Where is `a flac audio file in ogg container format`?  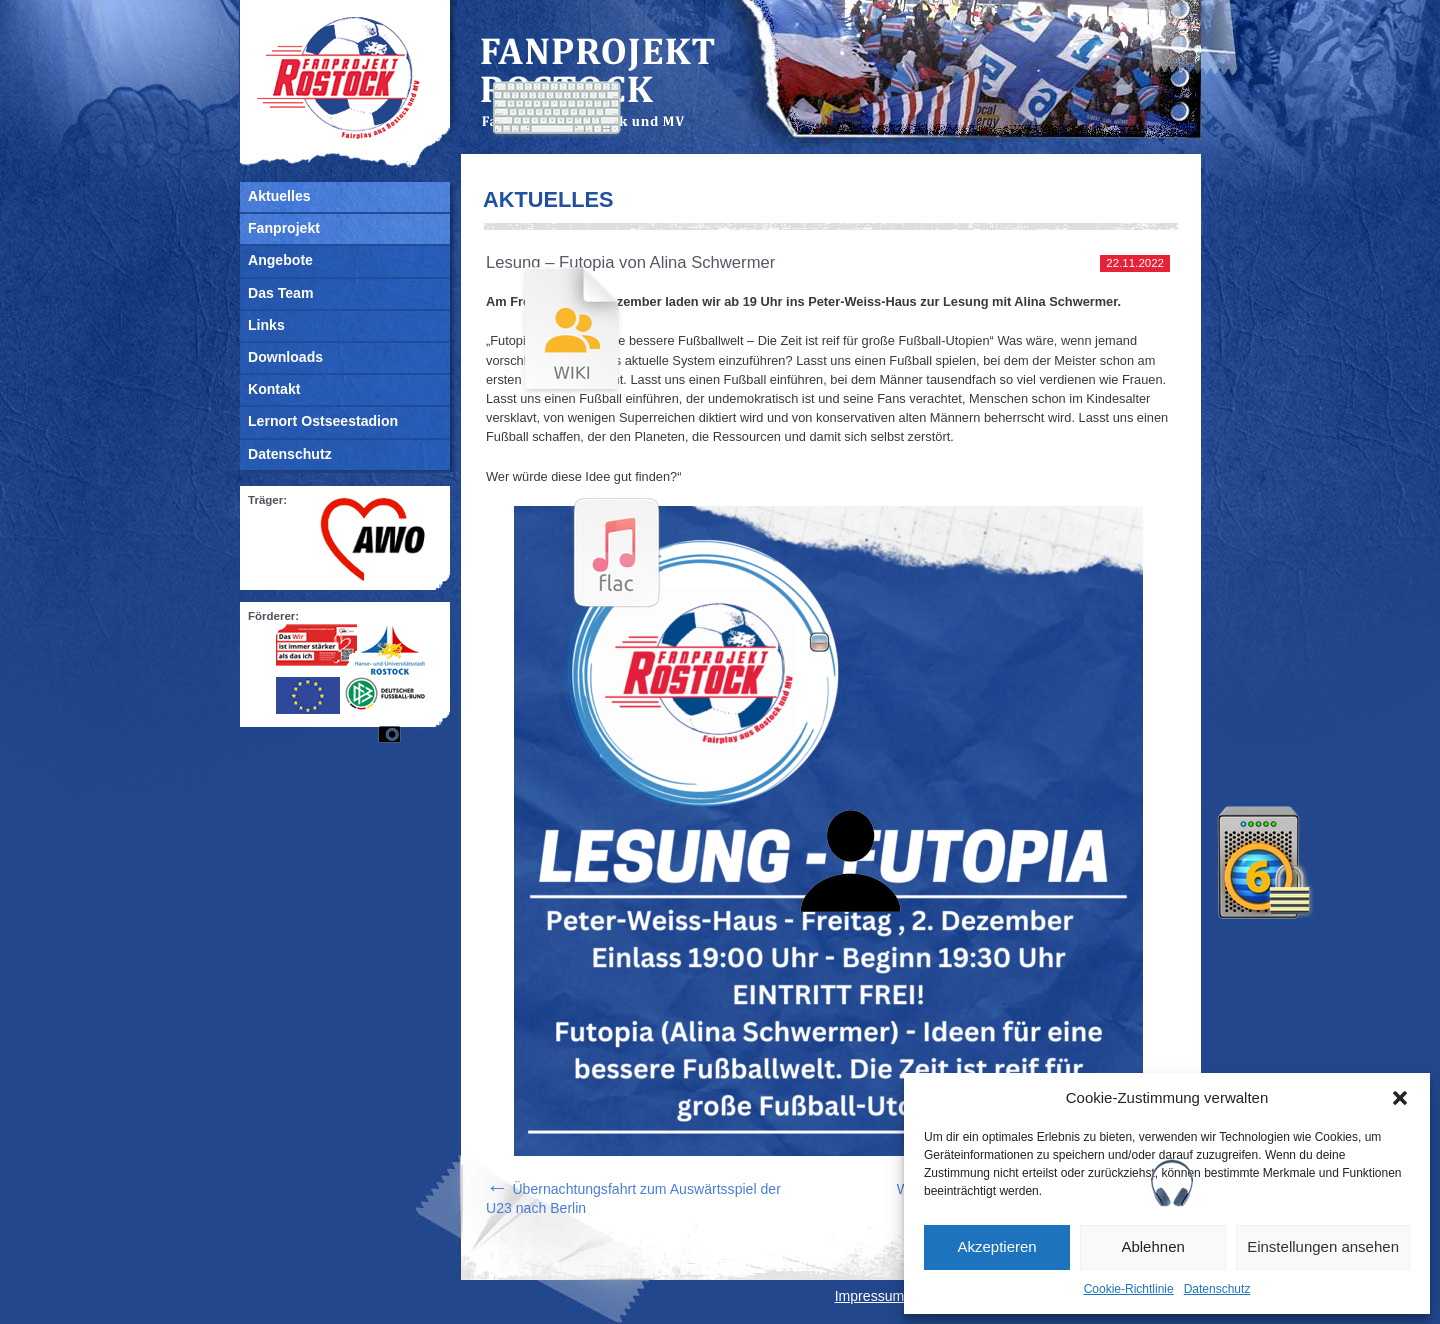 a flac audio file in ogg container format is located at coordinates (616, 552).